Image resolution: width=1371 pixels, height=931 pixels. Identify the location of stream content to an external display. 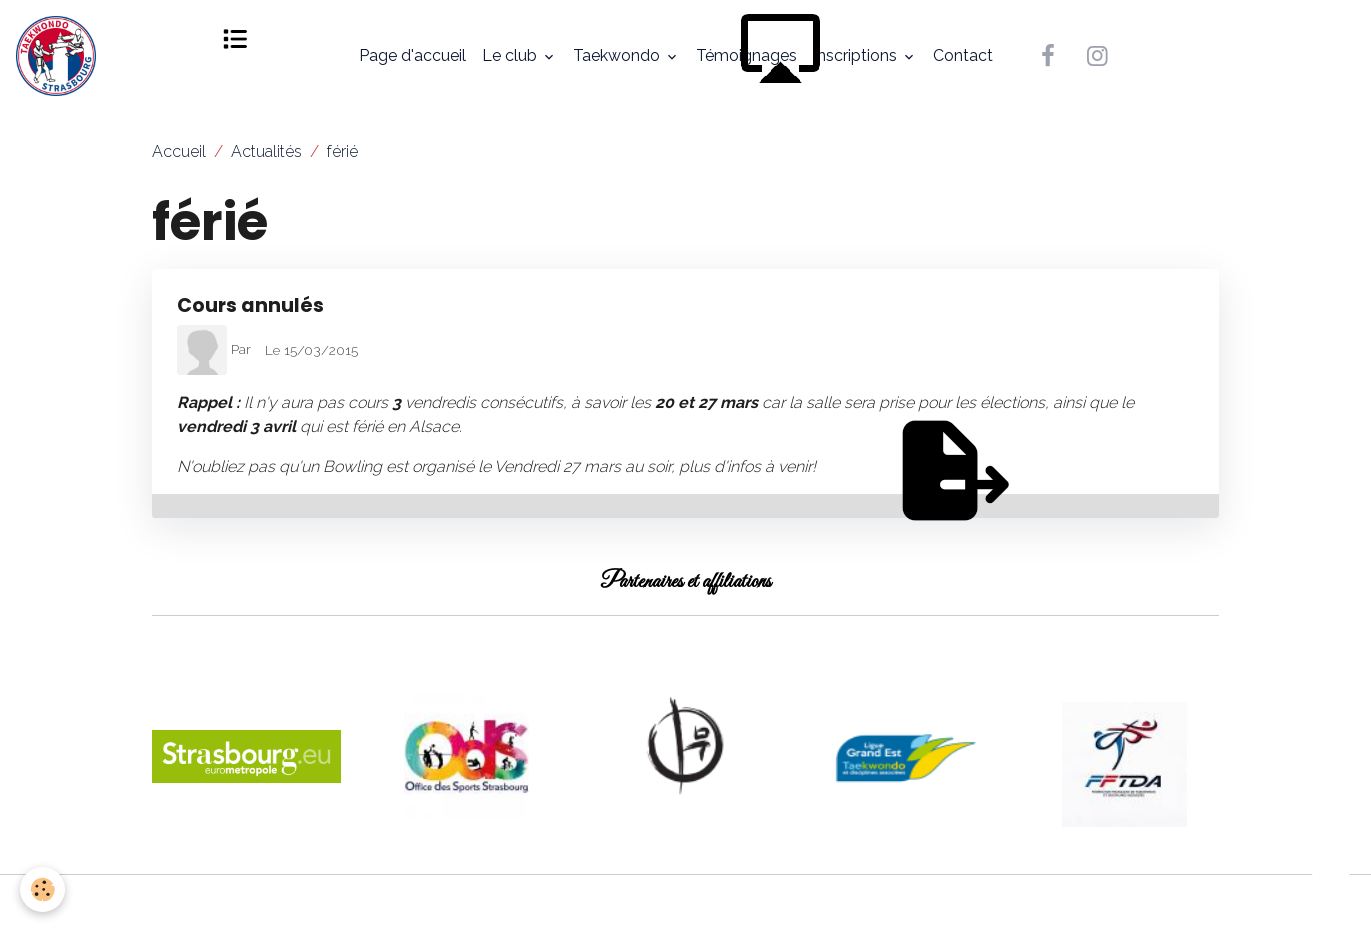
(780, 46).